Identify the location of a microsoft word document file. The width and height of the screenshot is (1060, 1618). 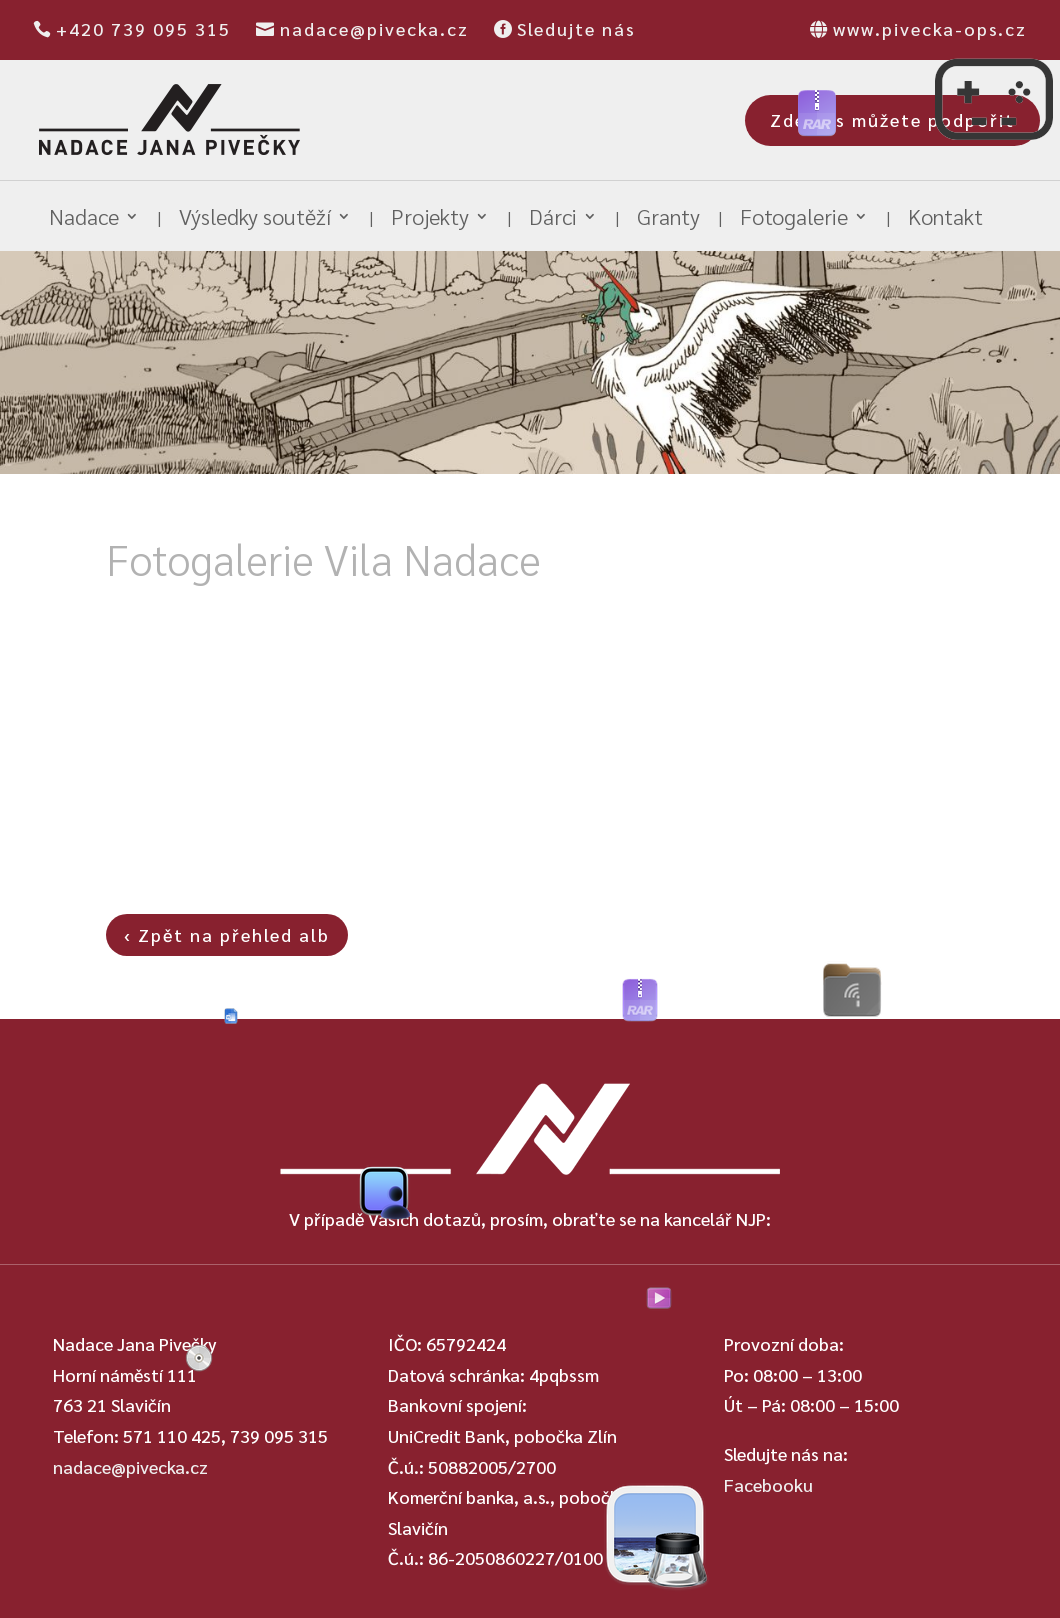
(231, 1016).